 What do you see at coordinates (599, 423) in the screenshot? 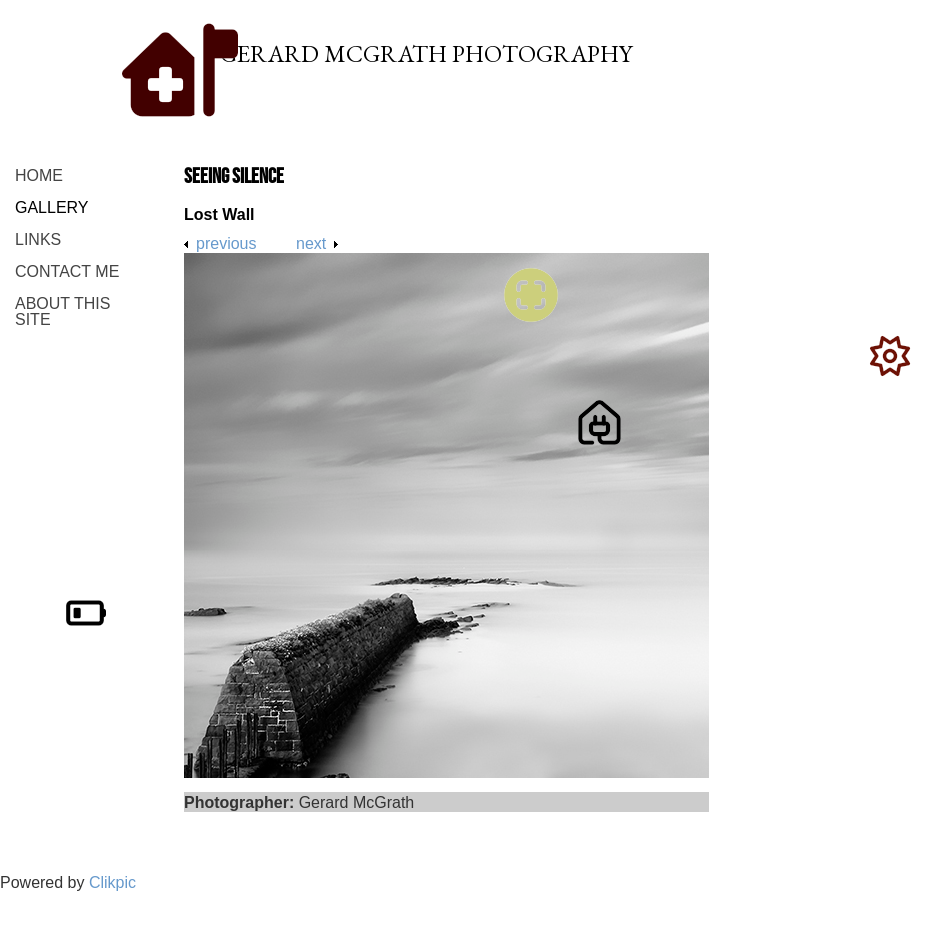
I see `access smart home power settings` at bounding box center [599, 423].